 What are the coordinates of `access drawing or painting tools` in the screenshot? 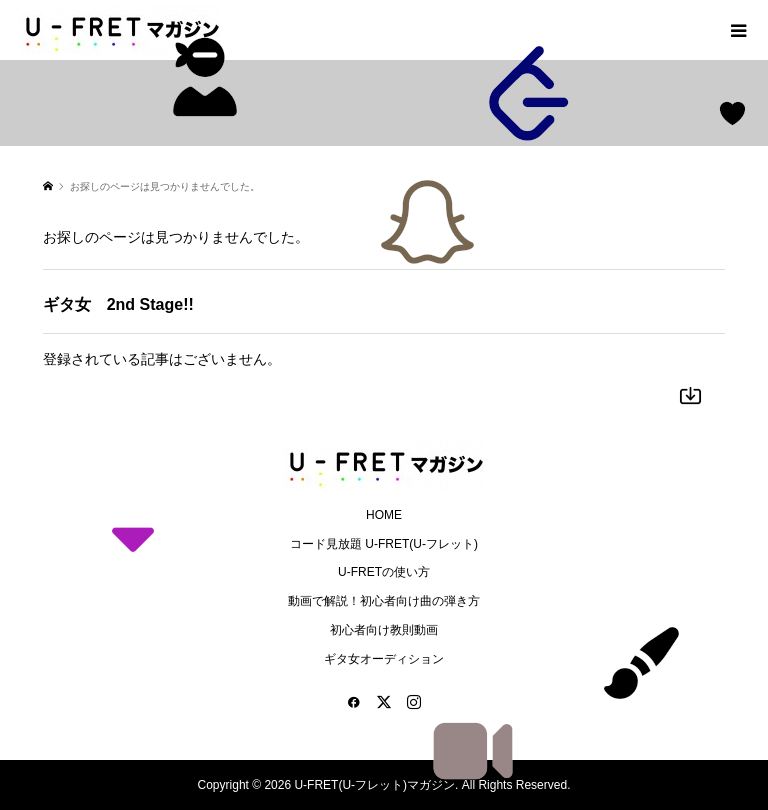 It's located at (643, 663).